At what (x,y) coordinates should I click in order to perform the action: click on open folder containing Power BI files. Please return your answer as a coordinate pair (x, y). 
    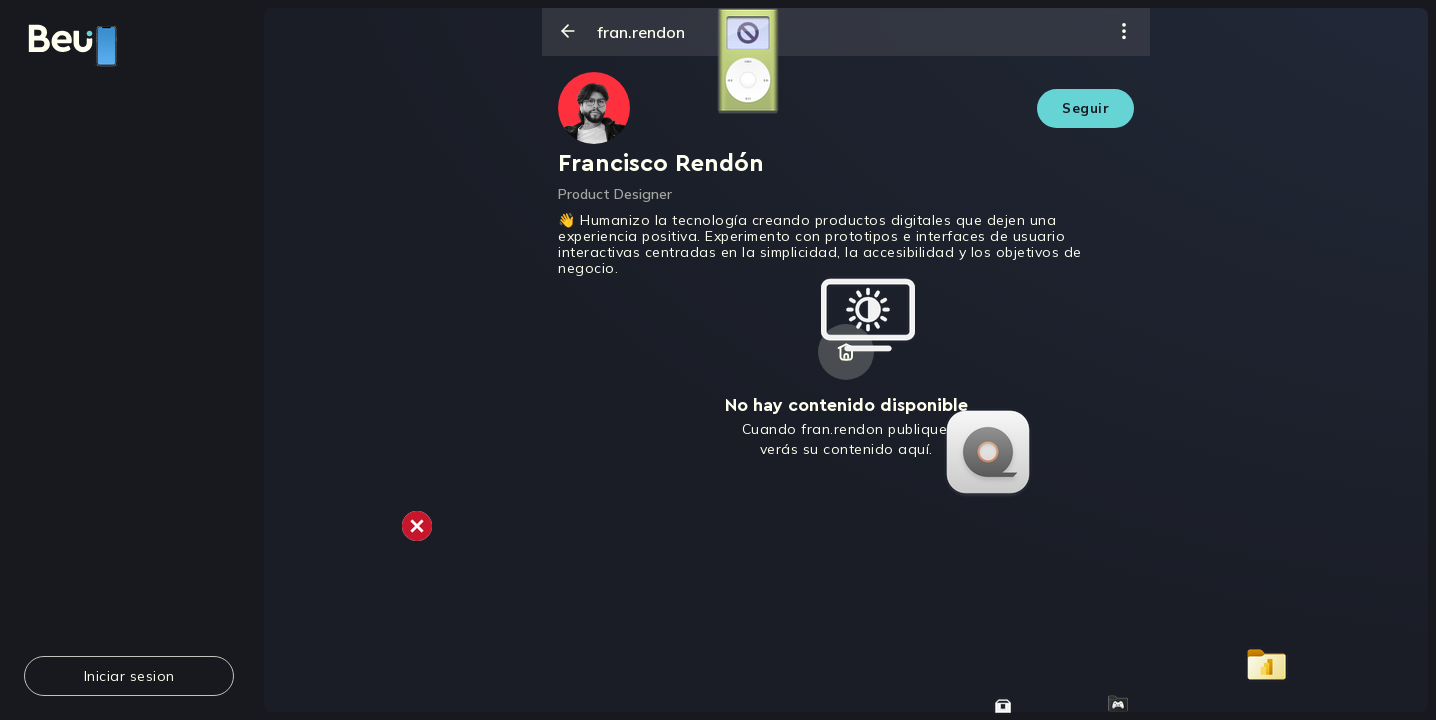
    Looking at the image, I should click on (1266, 665).